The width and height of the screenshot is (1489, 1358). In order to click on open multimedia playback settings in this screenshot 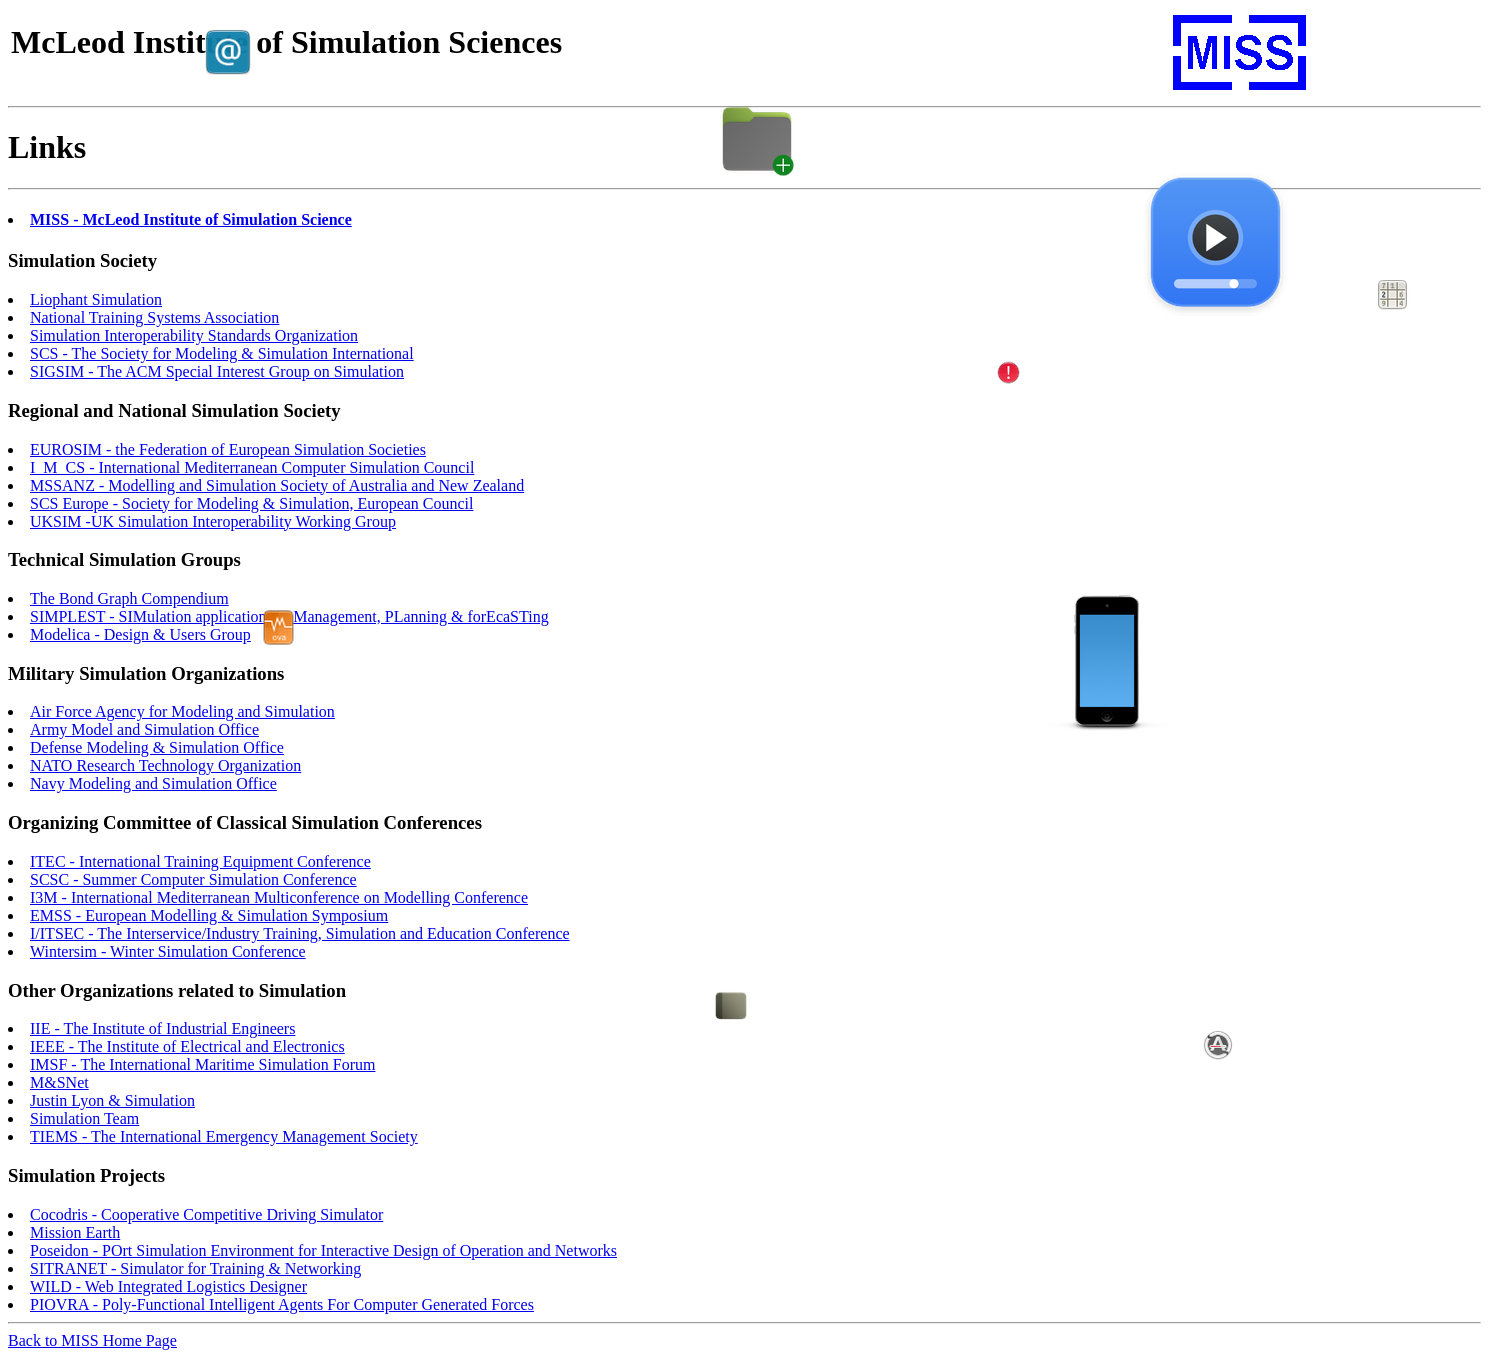, I will do `click(1215, 244)`.